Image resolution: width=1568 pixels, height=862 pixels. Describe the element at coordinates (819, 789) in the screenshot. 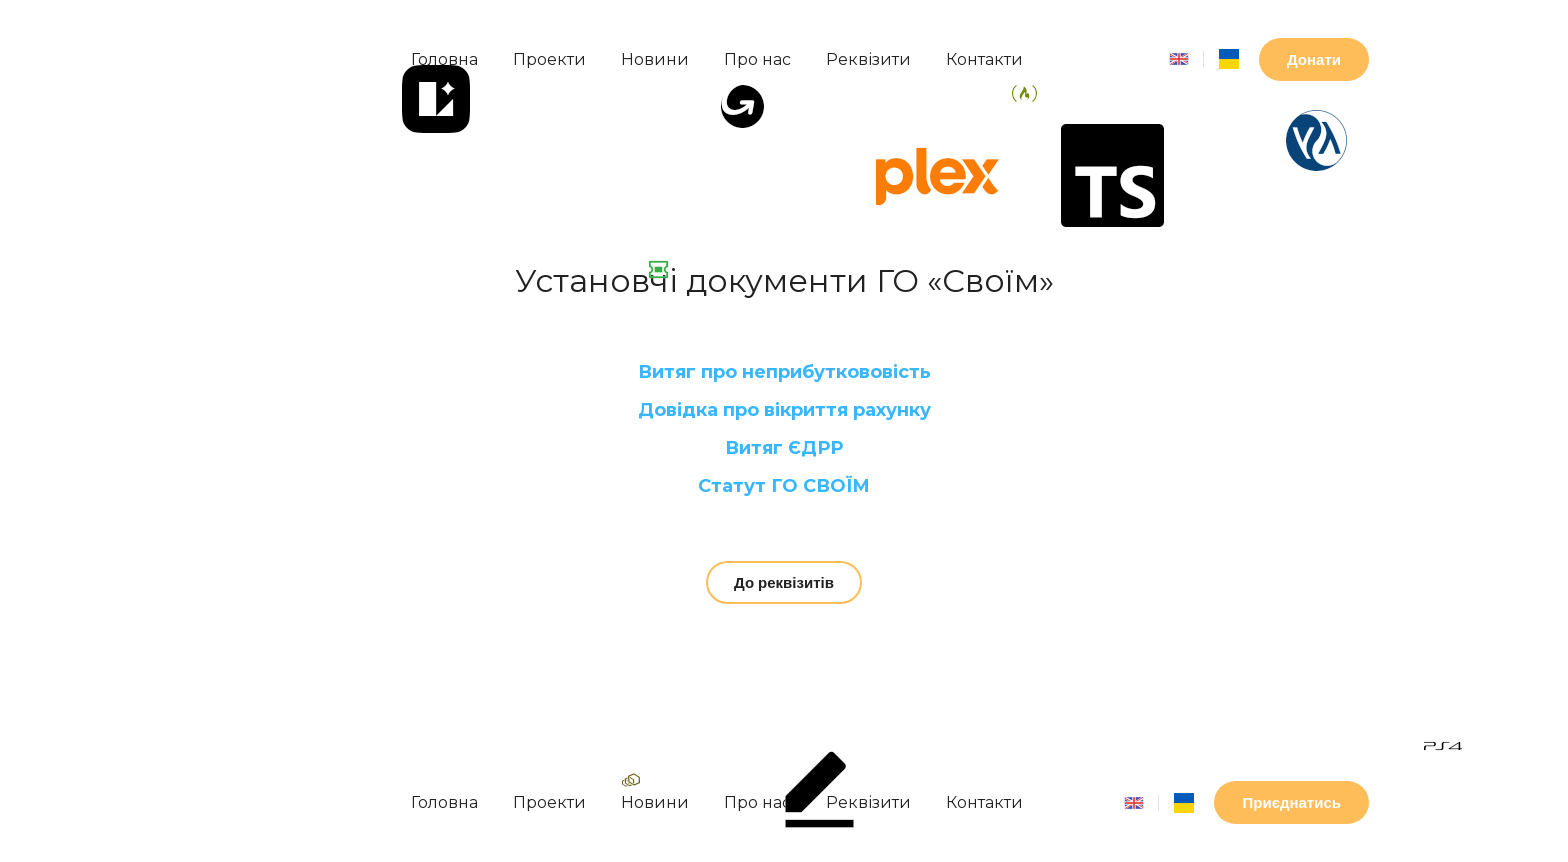

I see `edit content or settings` at that location.